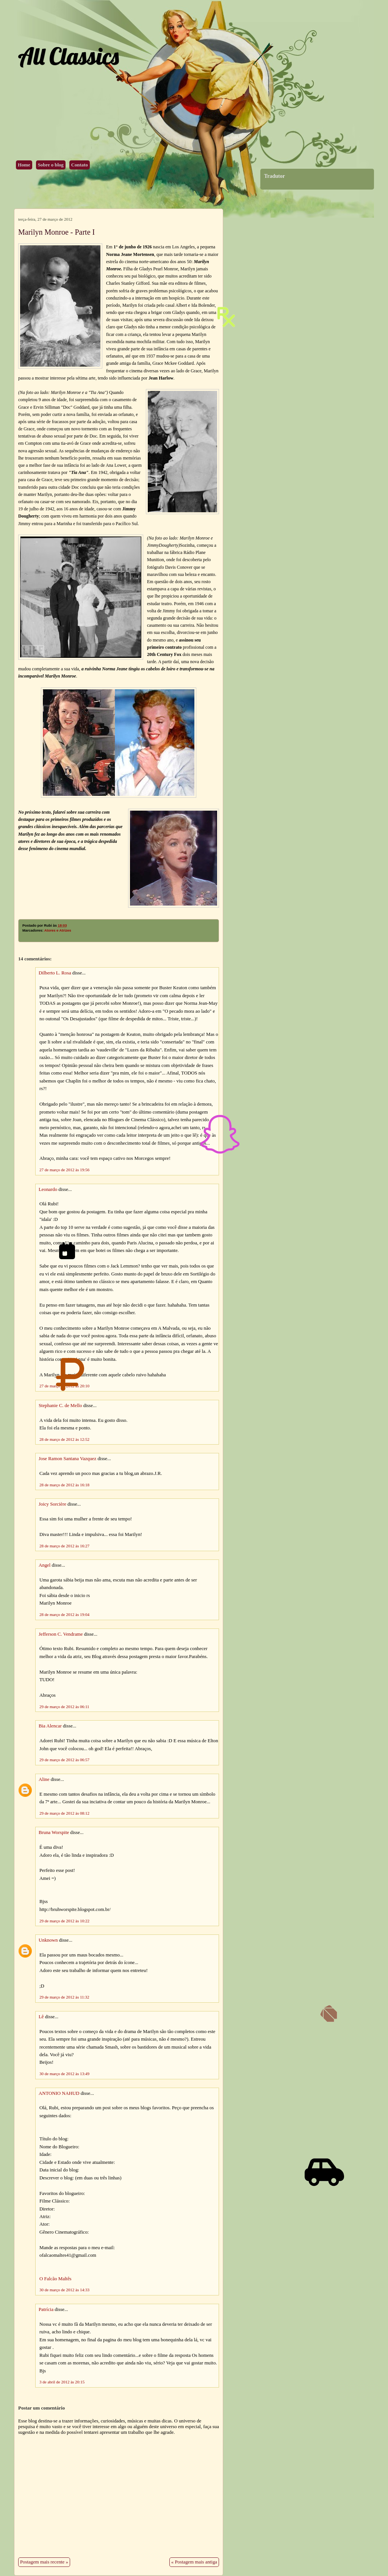  I want to click on enable wifi calling feature, so click(85, 712).